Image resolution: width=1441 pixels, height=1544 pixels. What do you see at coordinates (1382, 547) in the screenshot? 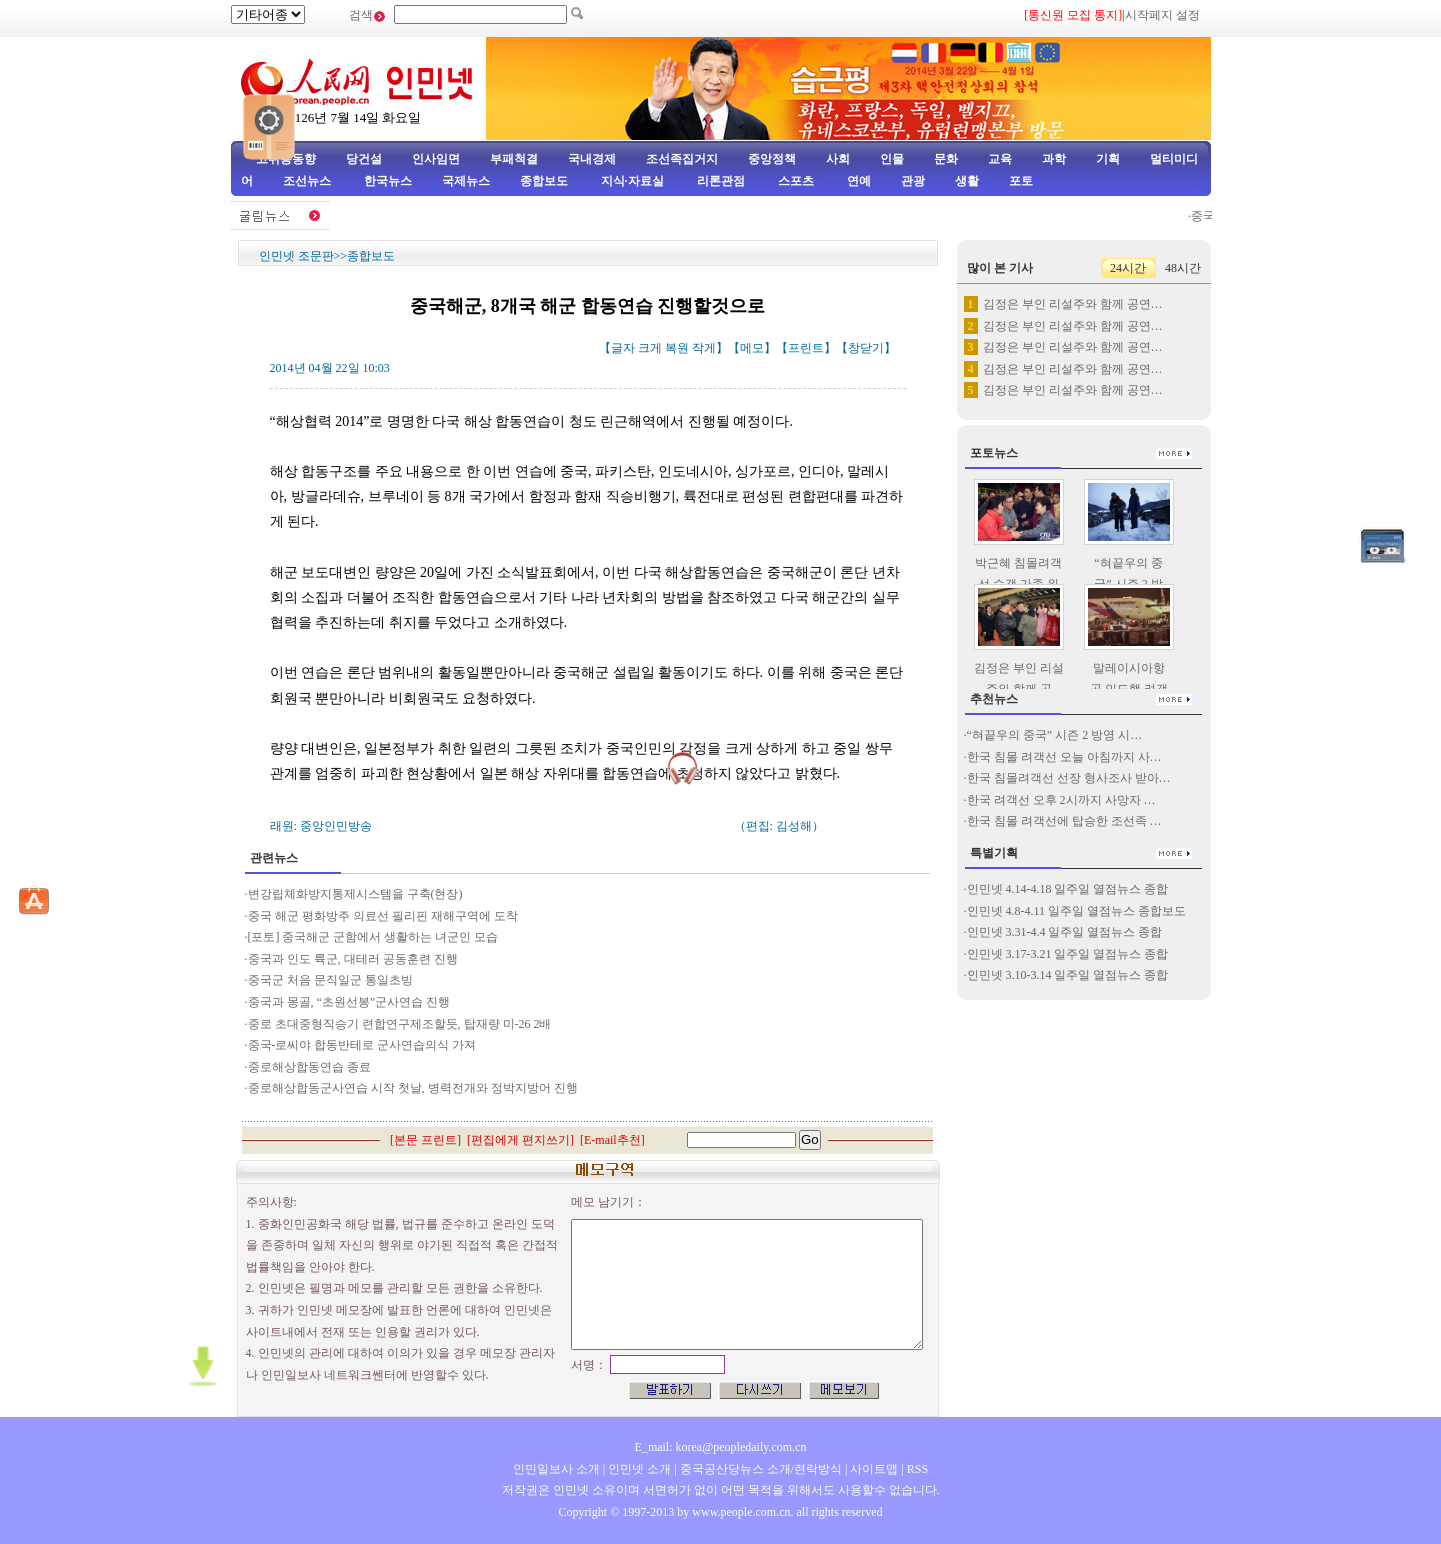
I see `indicates tape or cassette media storage` at bounding box center [1382, 547].